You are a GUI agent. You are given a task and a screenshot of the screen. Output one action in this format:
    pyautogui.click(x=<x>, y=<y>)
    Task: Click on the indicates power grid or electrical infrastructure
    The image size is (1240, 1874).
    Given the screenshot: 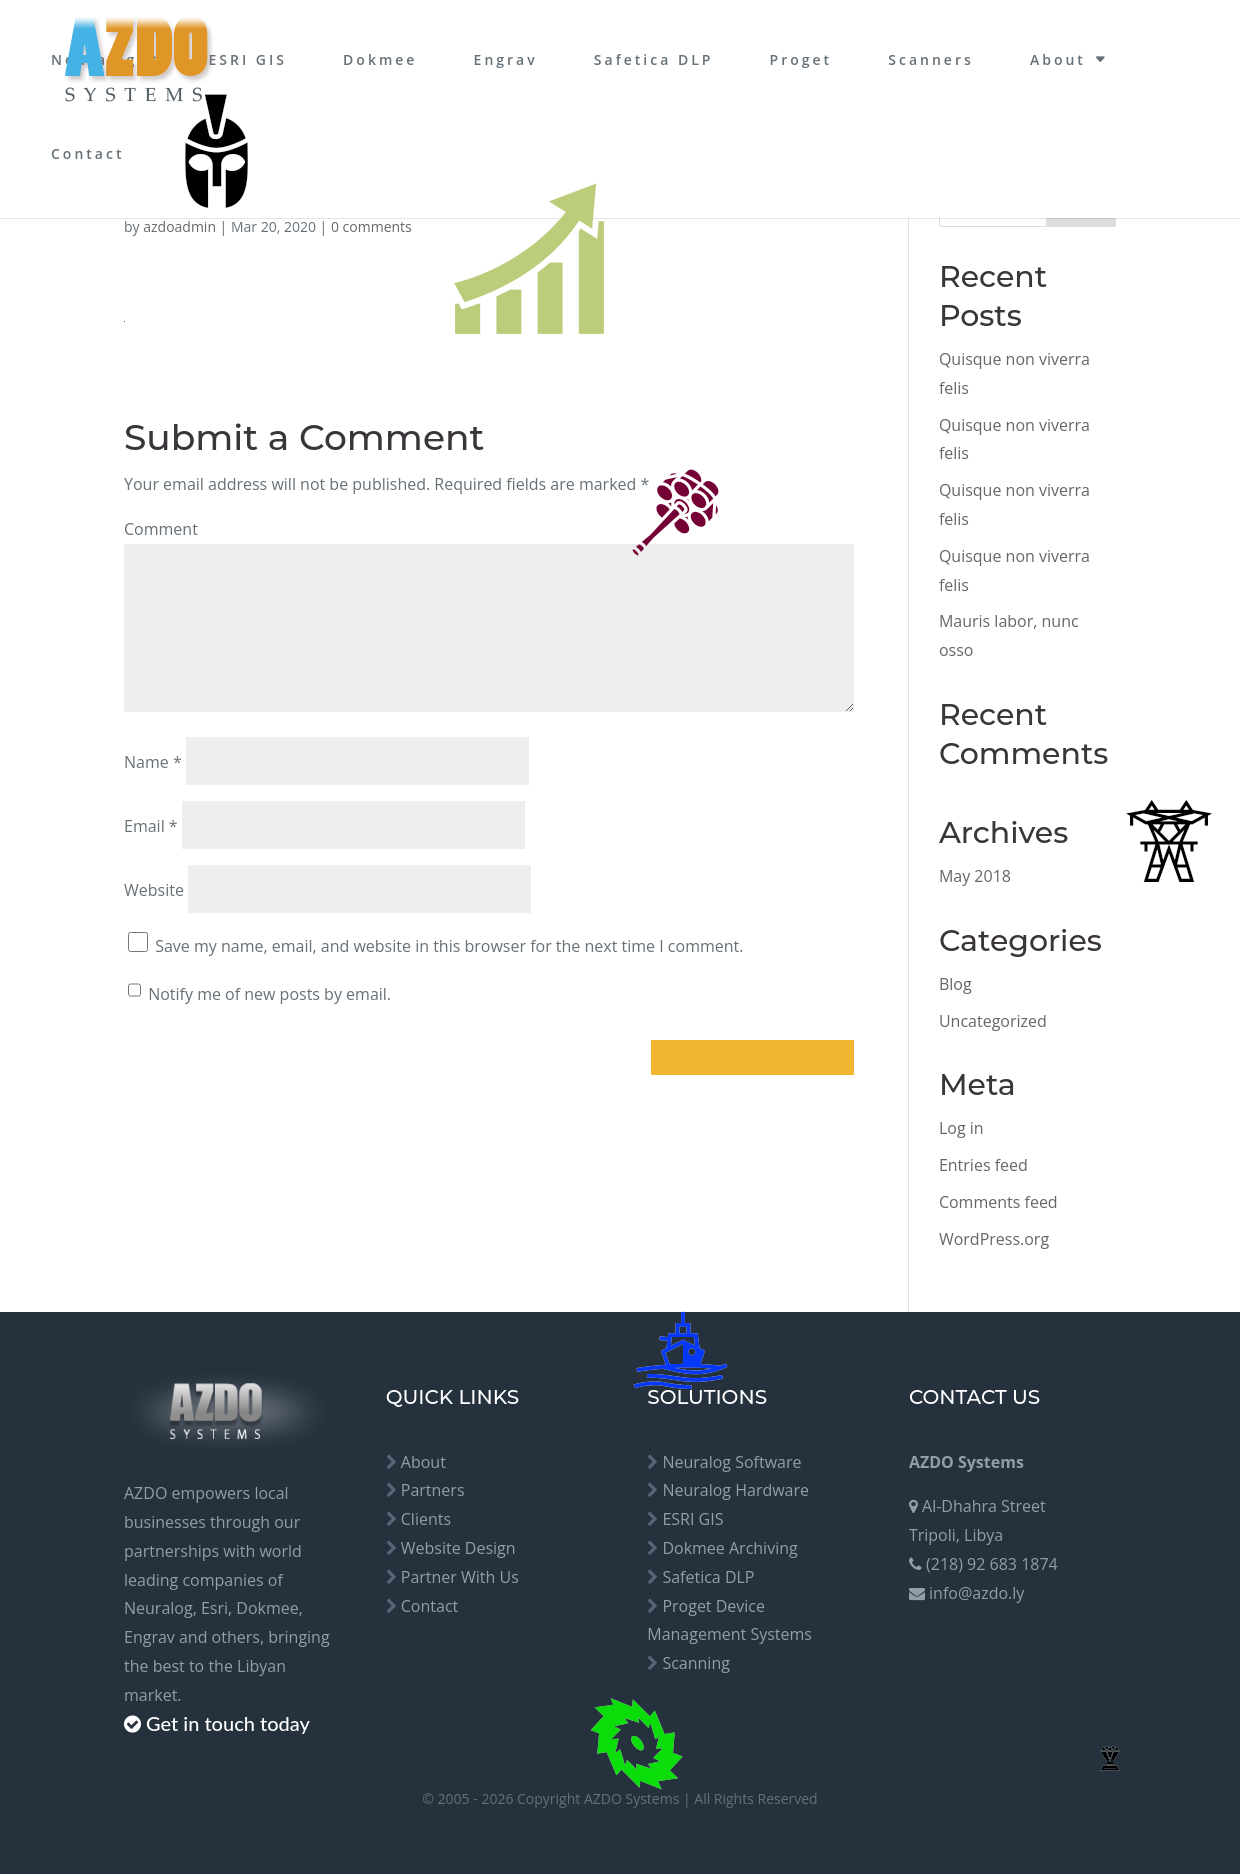 What is the action you would take?
    pyautogui.click(x=1169, y=843)
    